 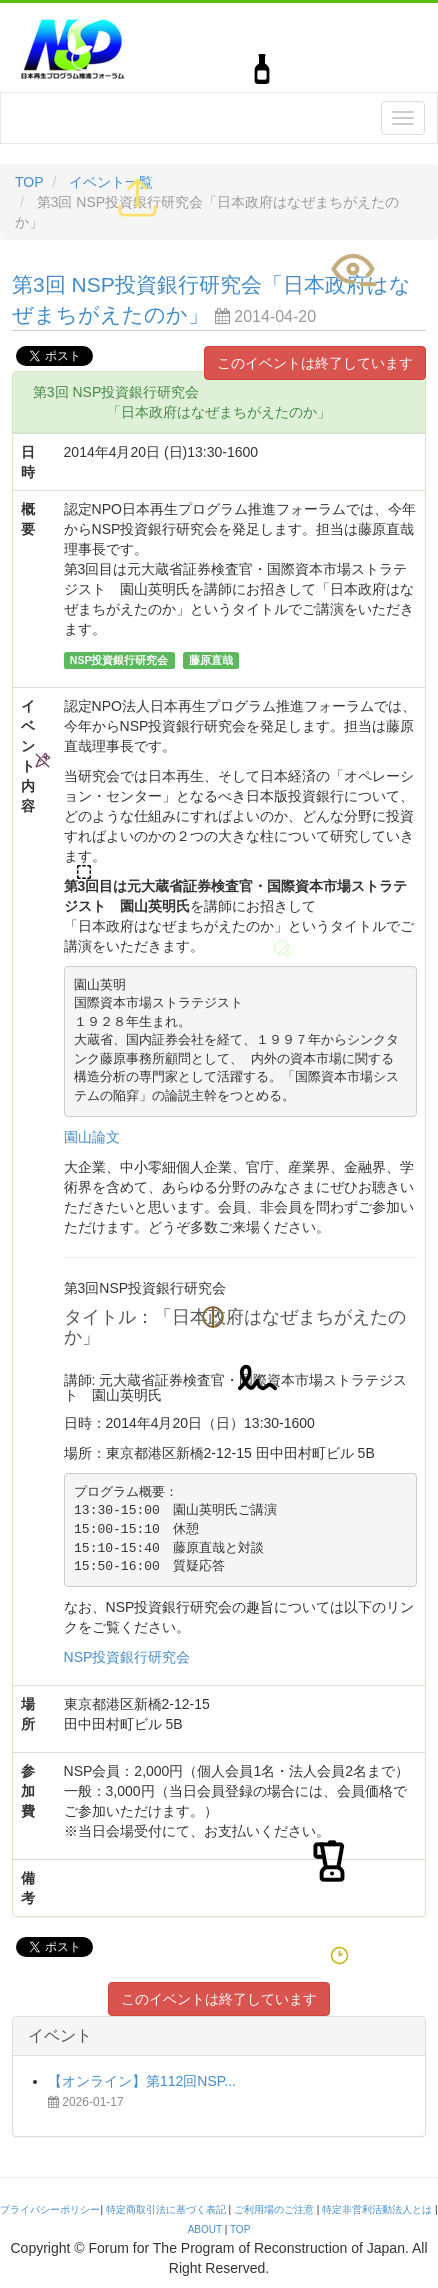 What do you see at coordinates (339, 1955) in the screenshot?
I see `view current time` at bounding box center [339, 1955].